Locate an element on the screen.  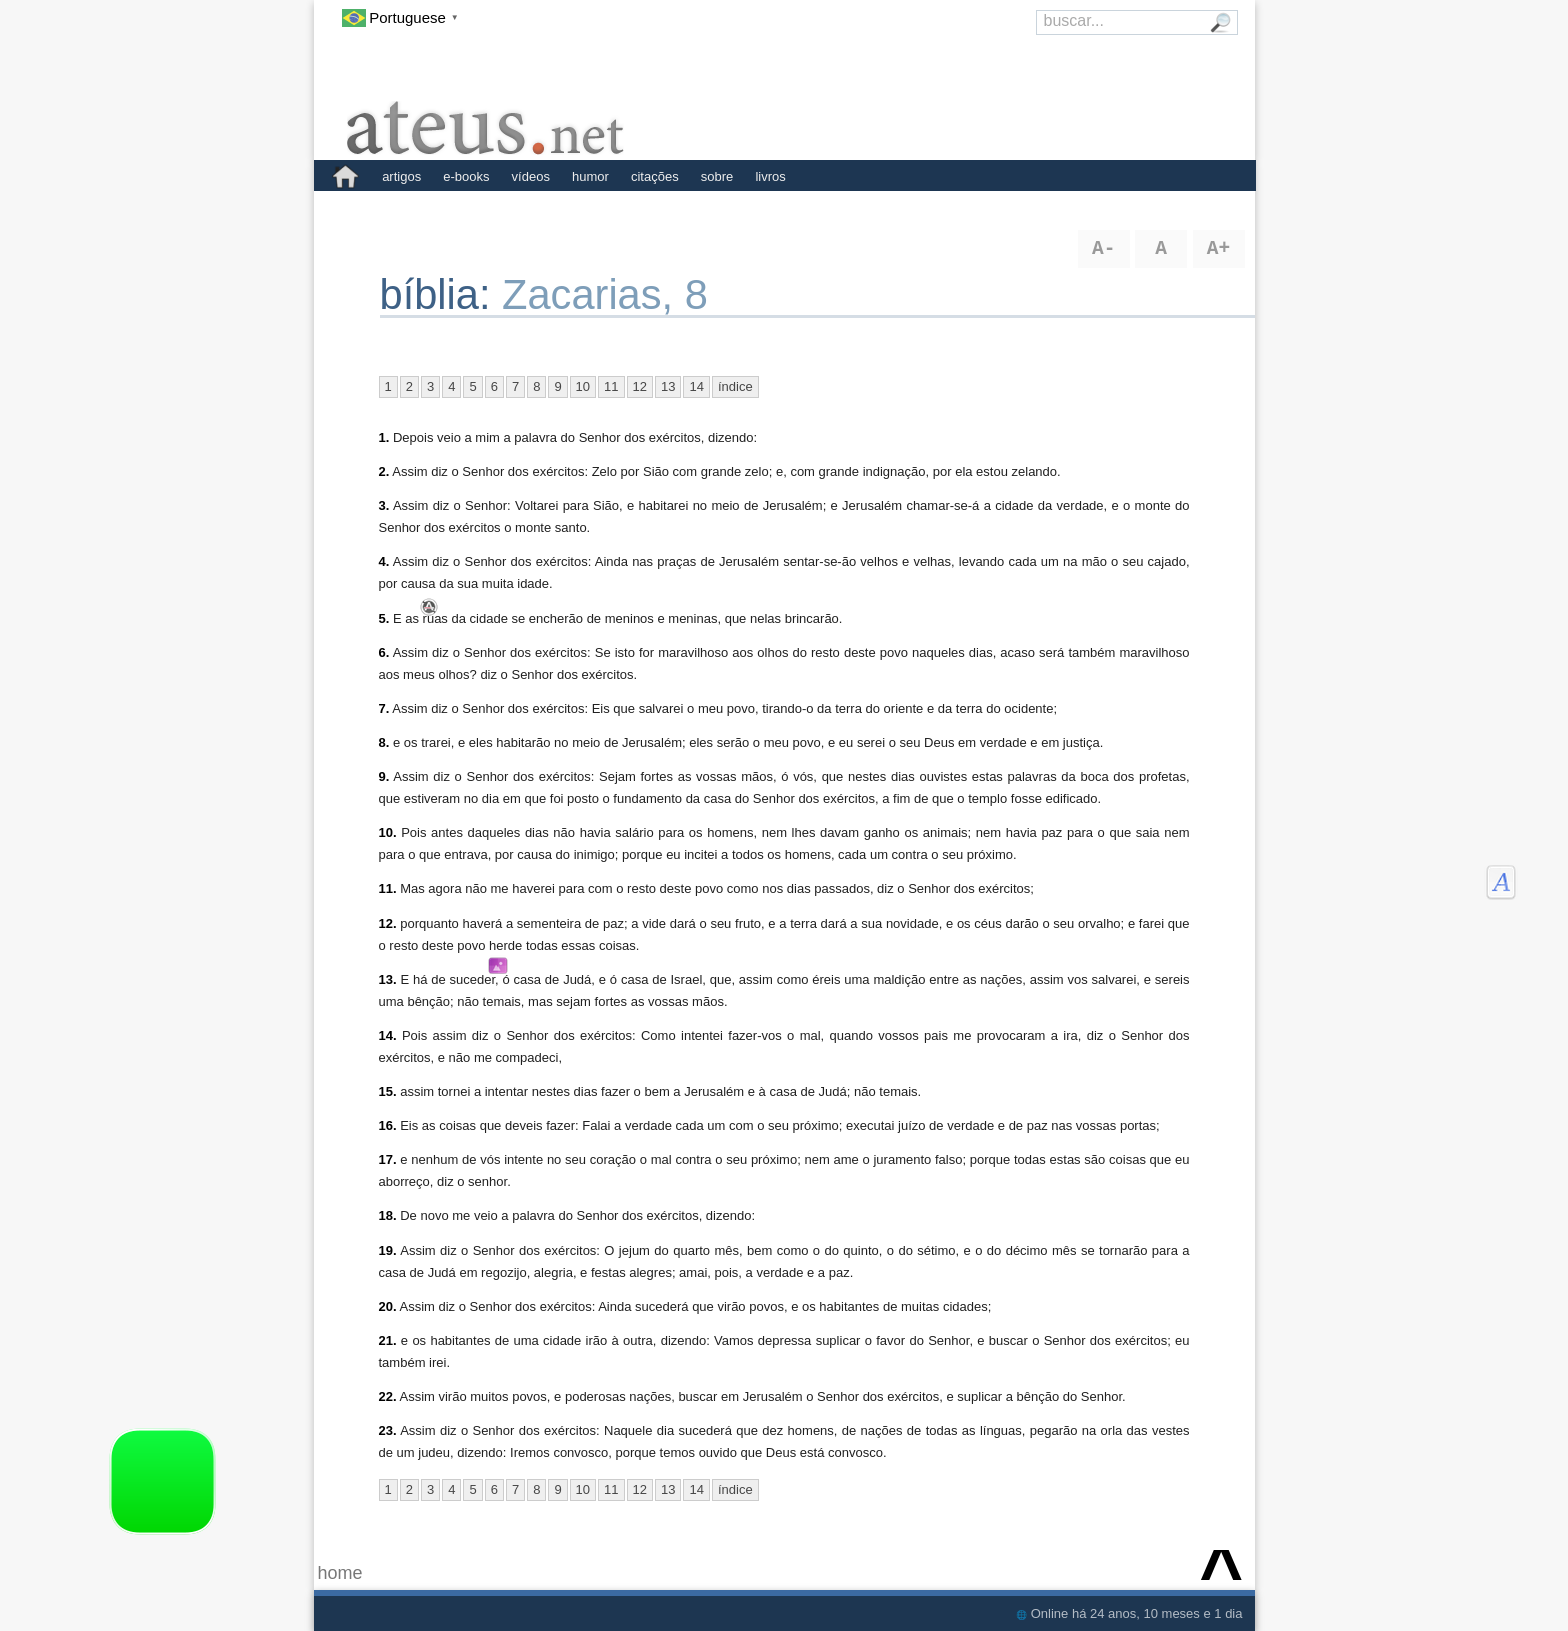
an OpenType font file is located at coordinates (1501, 882).